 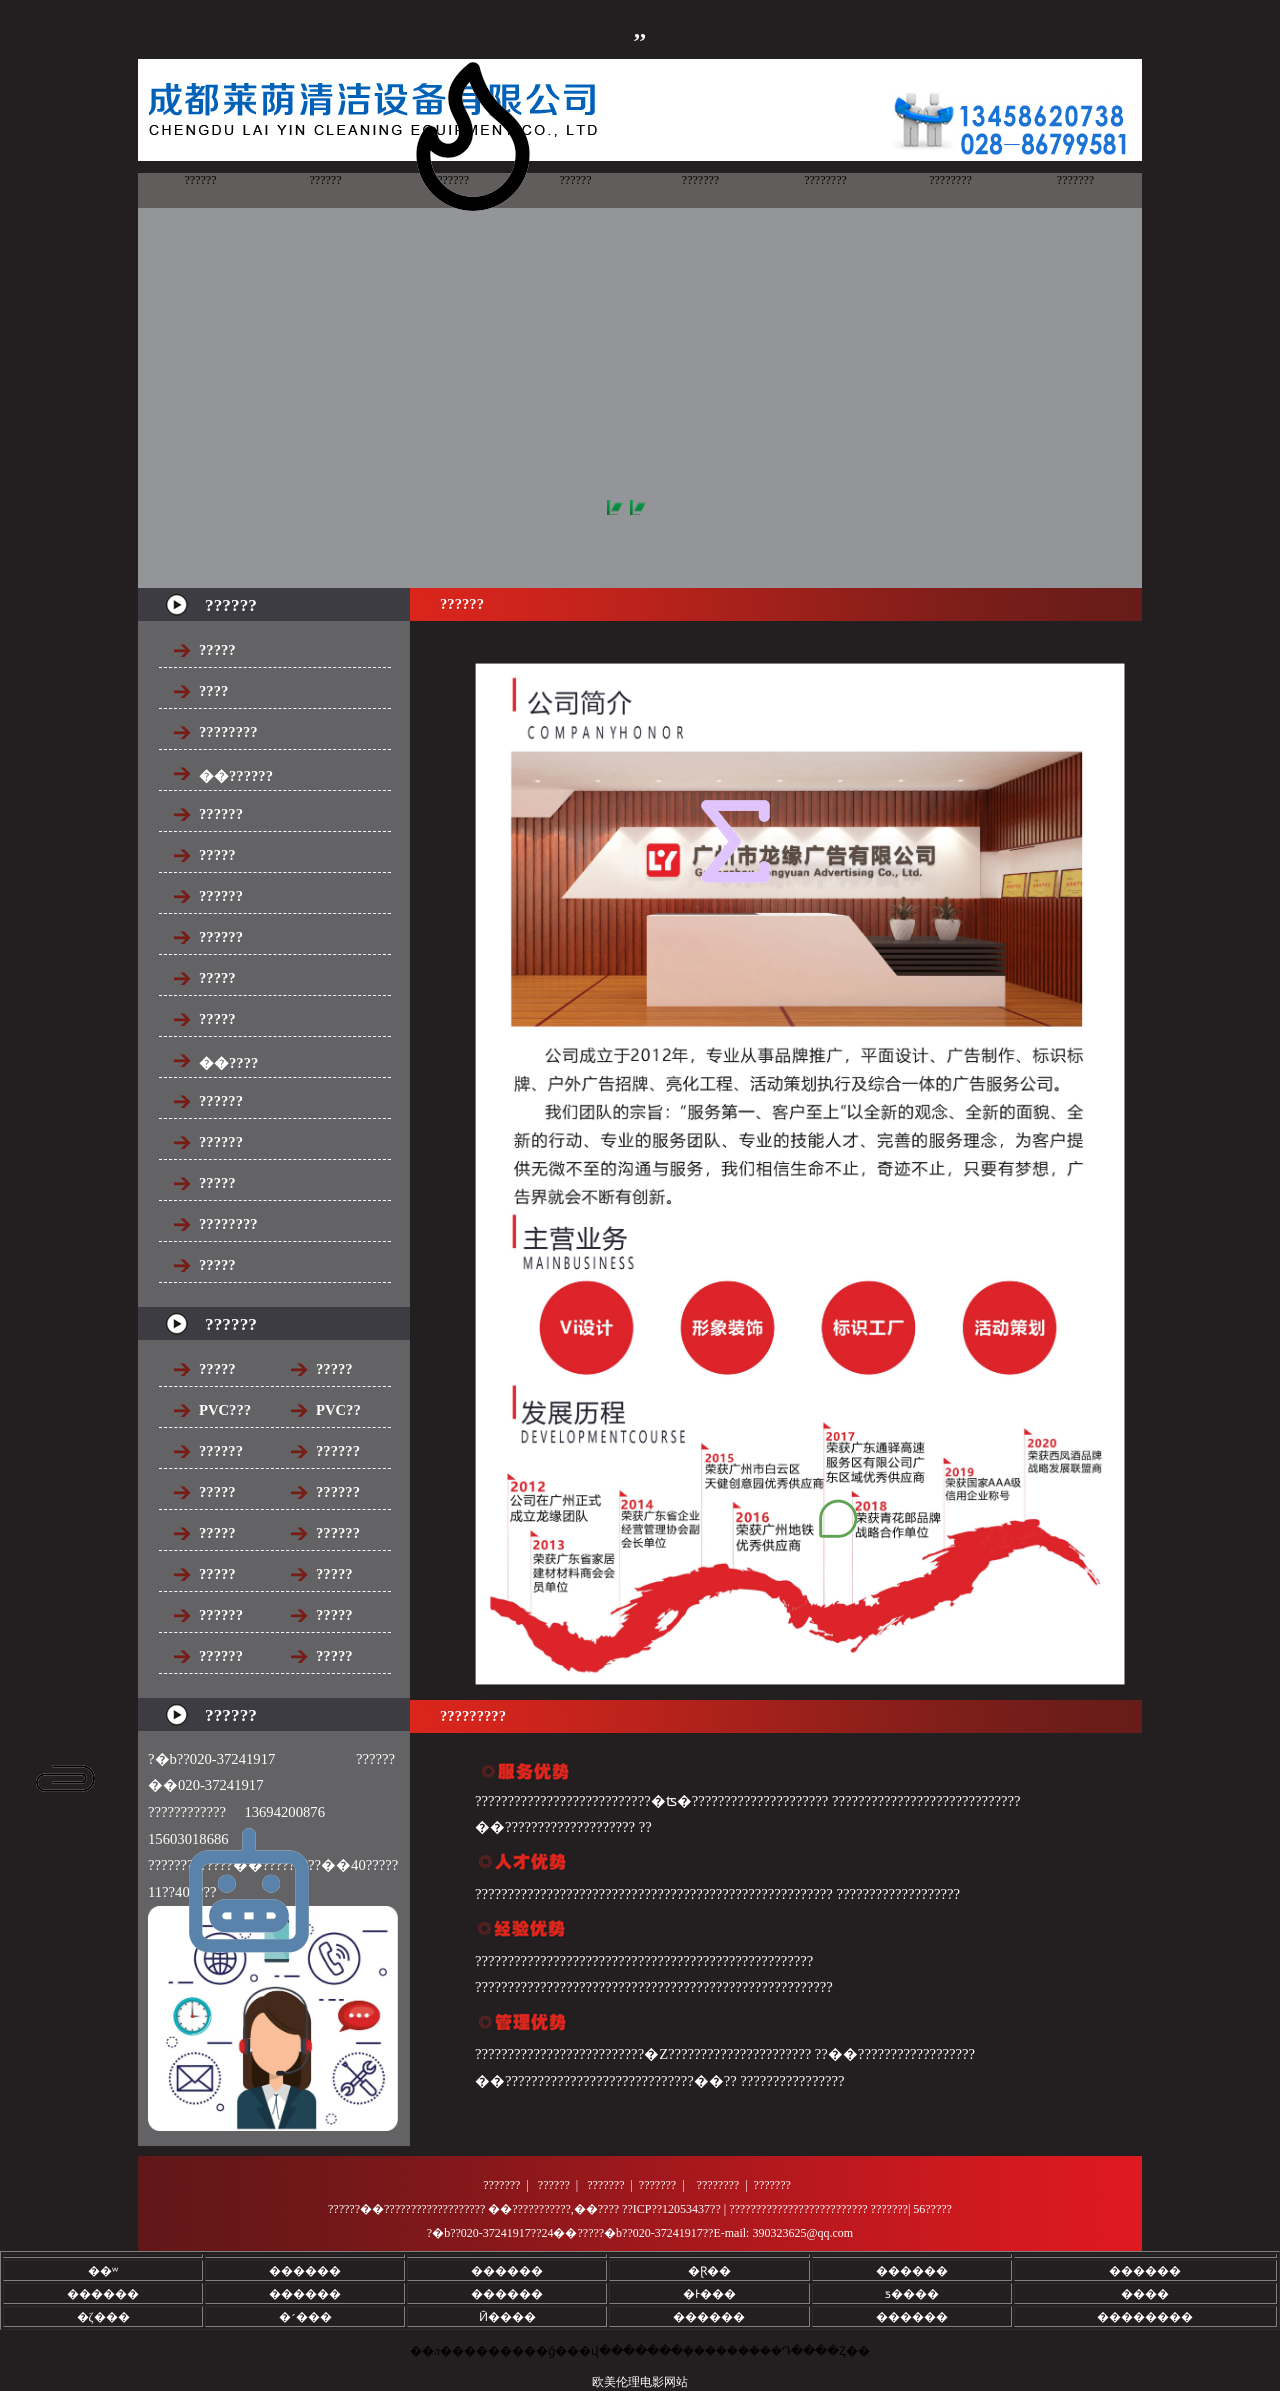 What do you see at coordinates (65, 1778) in the screenshot?
I see `attach a file to your message` at bounding box center [65, 1778].